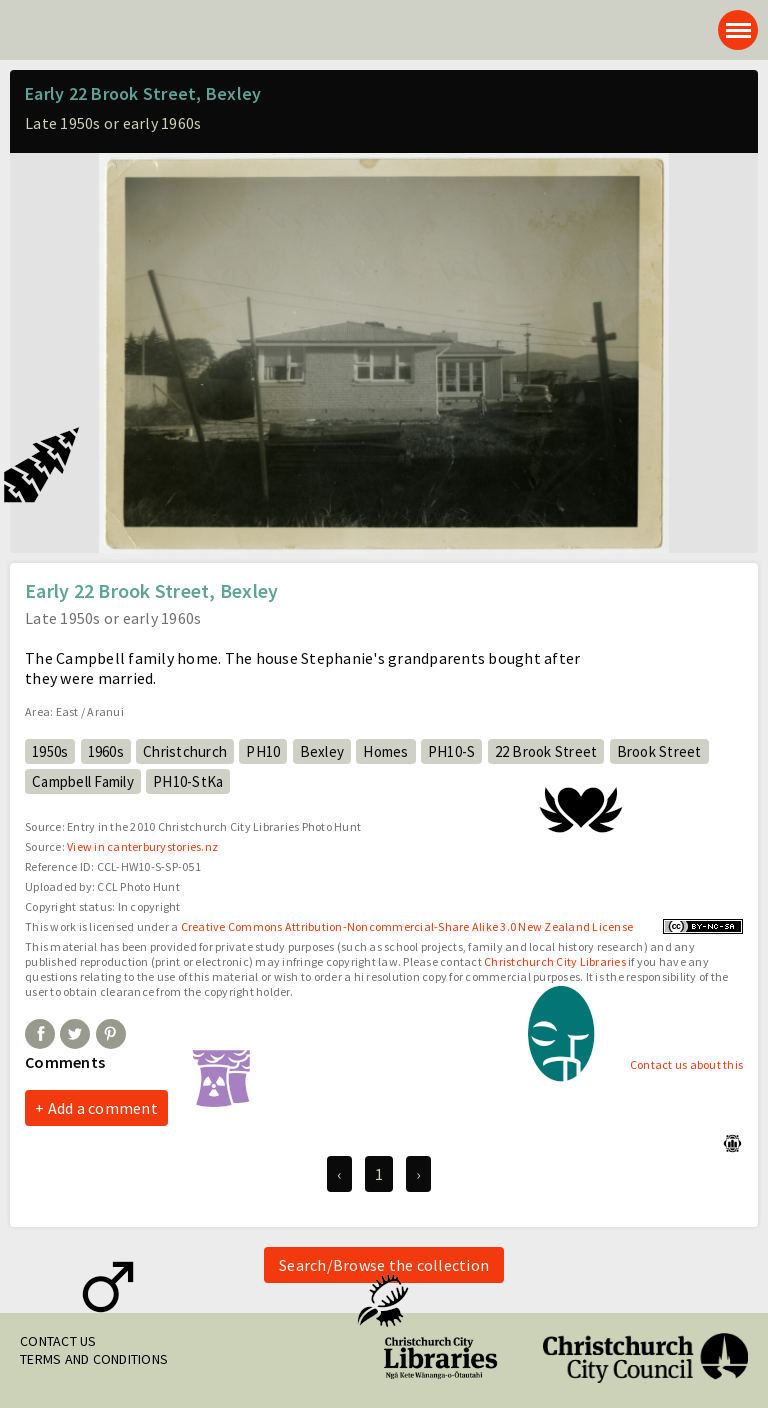 This screenshot has width=768, height=1408. What do you see at coordinates (383, 1299) in the screenshot?
I see `venus flytrap plant icon for a nature or botany game` at bounding box center [383, 1299].